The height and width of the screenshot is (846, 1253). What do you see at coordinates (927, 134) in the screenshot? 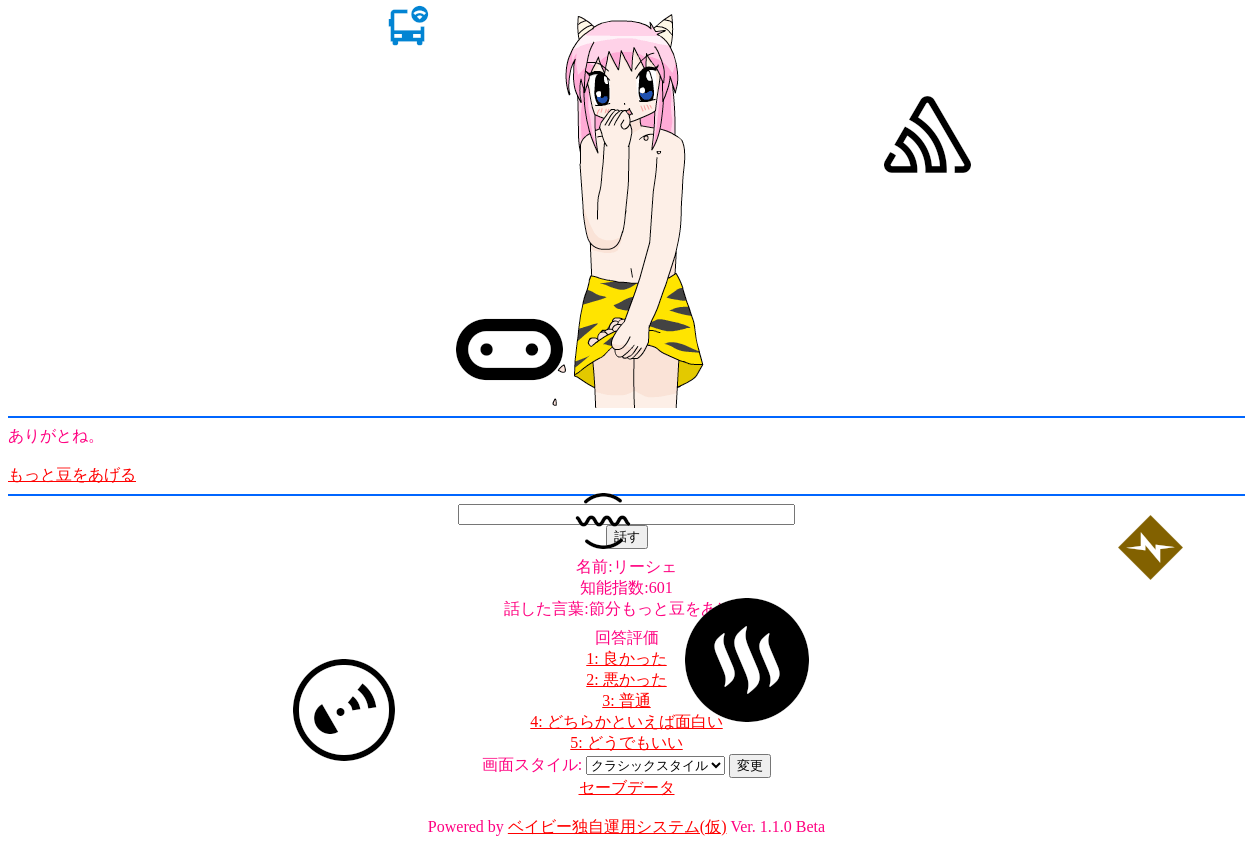
I see `link to Sentry error monitoring service` at bounding box center [927, 134].